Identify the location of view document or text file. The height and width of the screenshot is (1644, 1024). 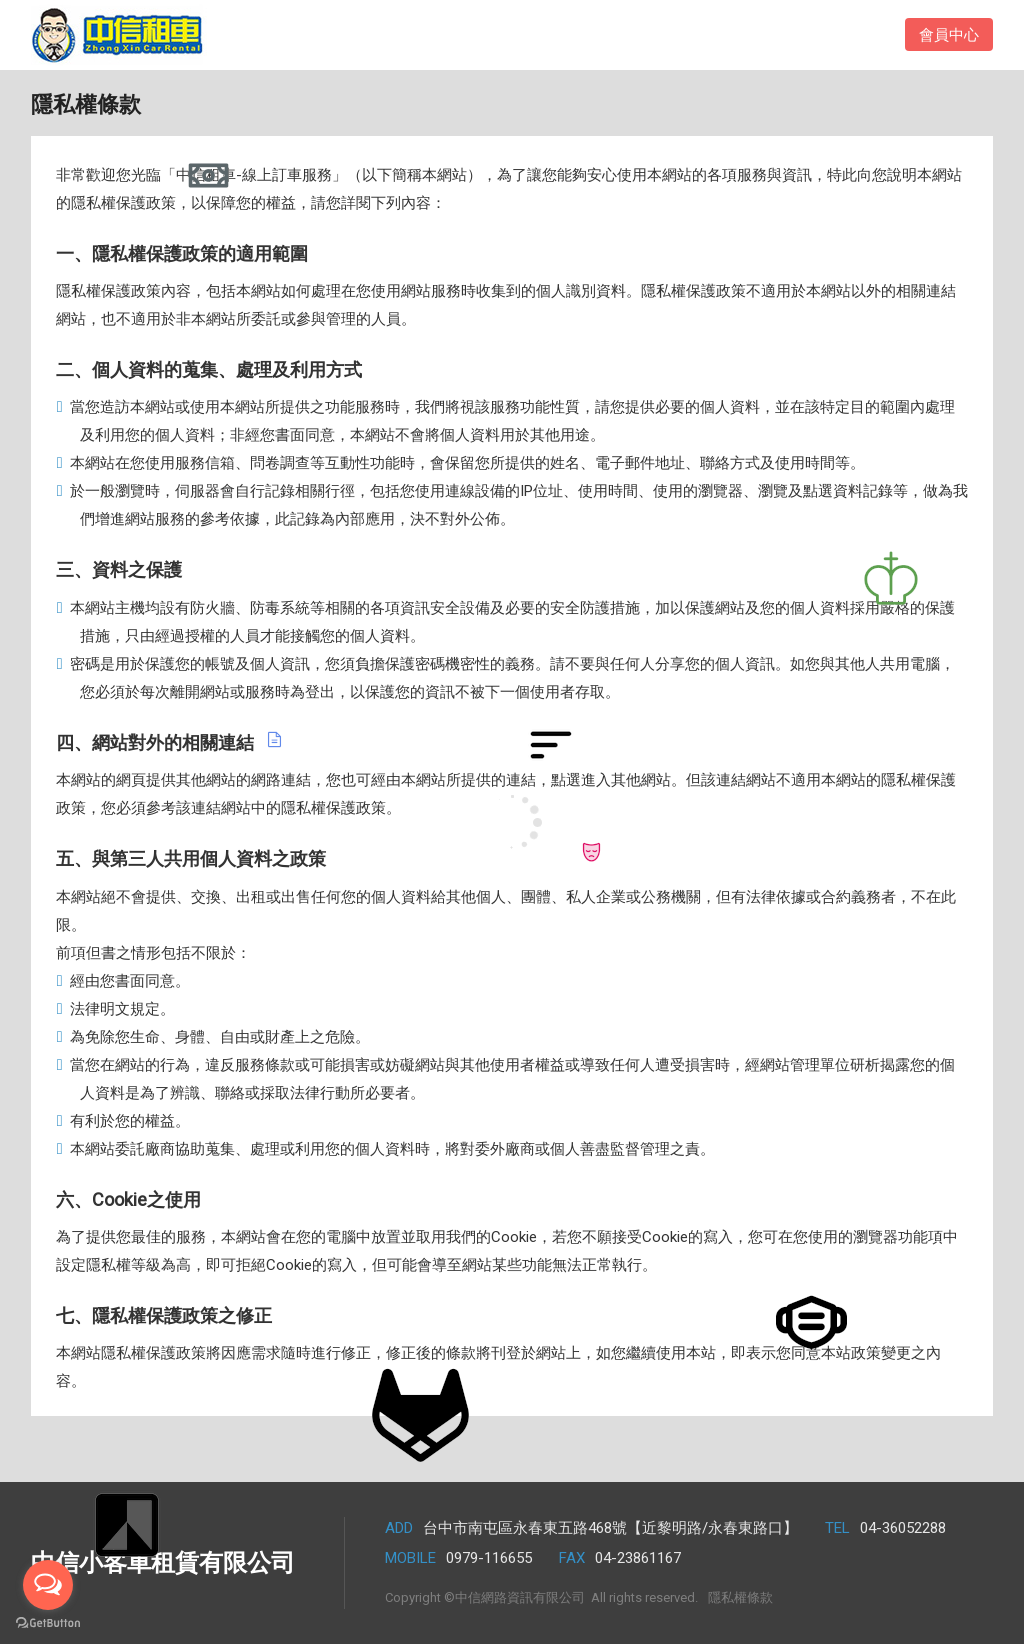
(274, 739).